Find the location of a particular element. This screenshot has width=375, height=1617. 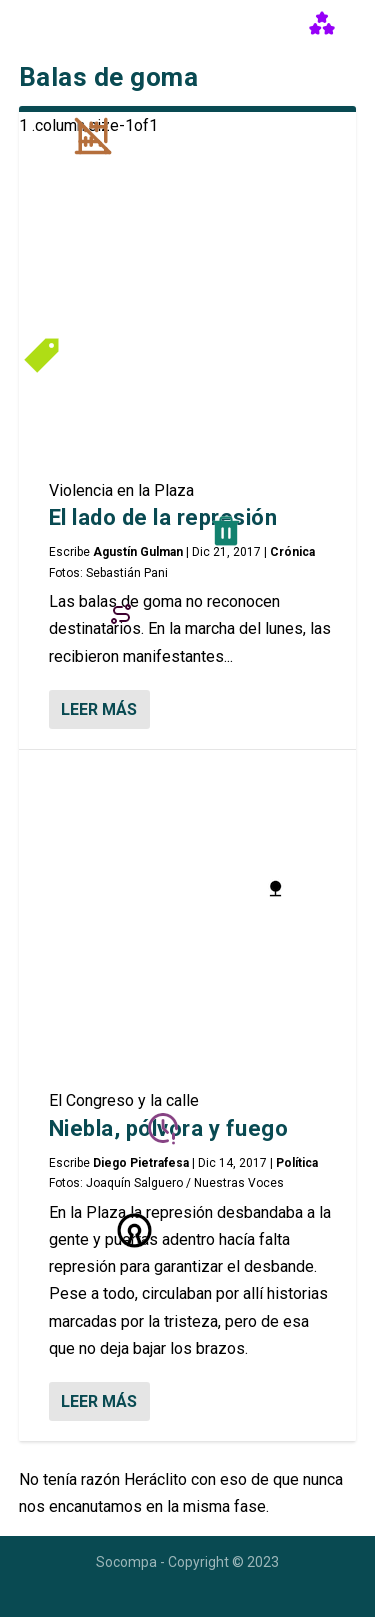

view or apply tags to an item is located at coordinates (42, 355).